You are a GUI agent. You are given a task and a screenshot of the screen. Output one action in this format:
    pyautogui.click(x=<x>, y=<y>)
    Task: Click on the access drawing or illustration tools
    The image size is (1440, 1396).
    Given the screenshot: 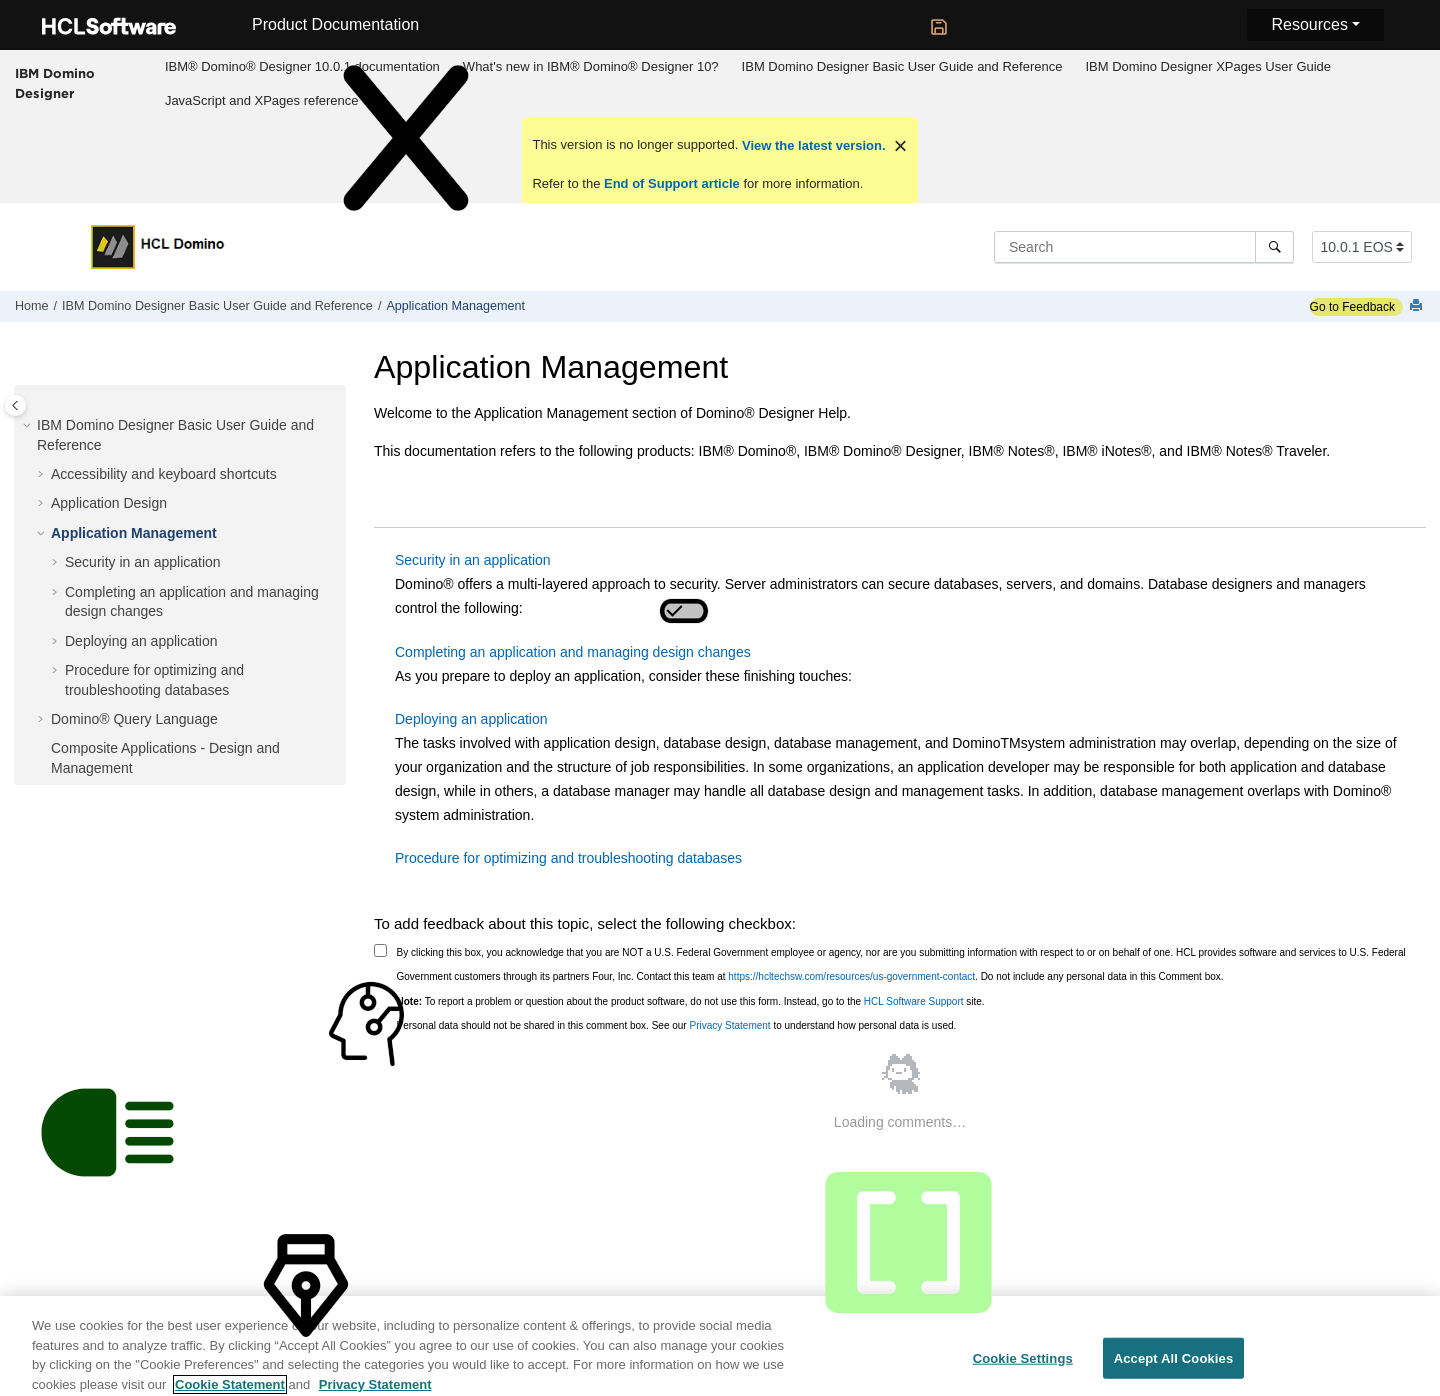 What is the action you would take?
    pyautogui.click(x=306, y=1283)
    